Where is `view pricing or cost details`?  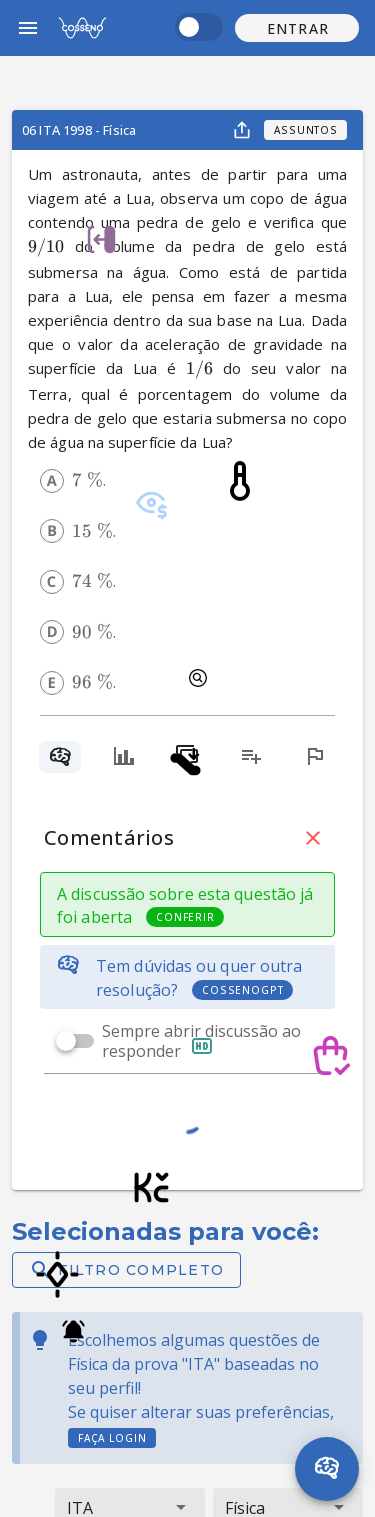 view pricing or cost details is located at coordinates (151, 502).